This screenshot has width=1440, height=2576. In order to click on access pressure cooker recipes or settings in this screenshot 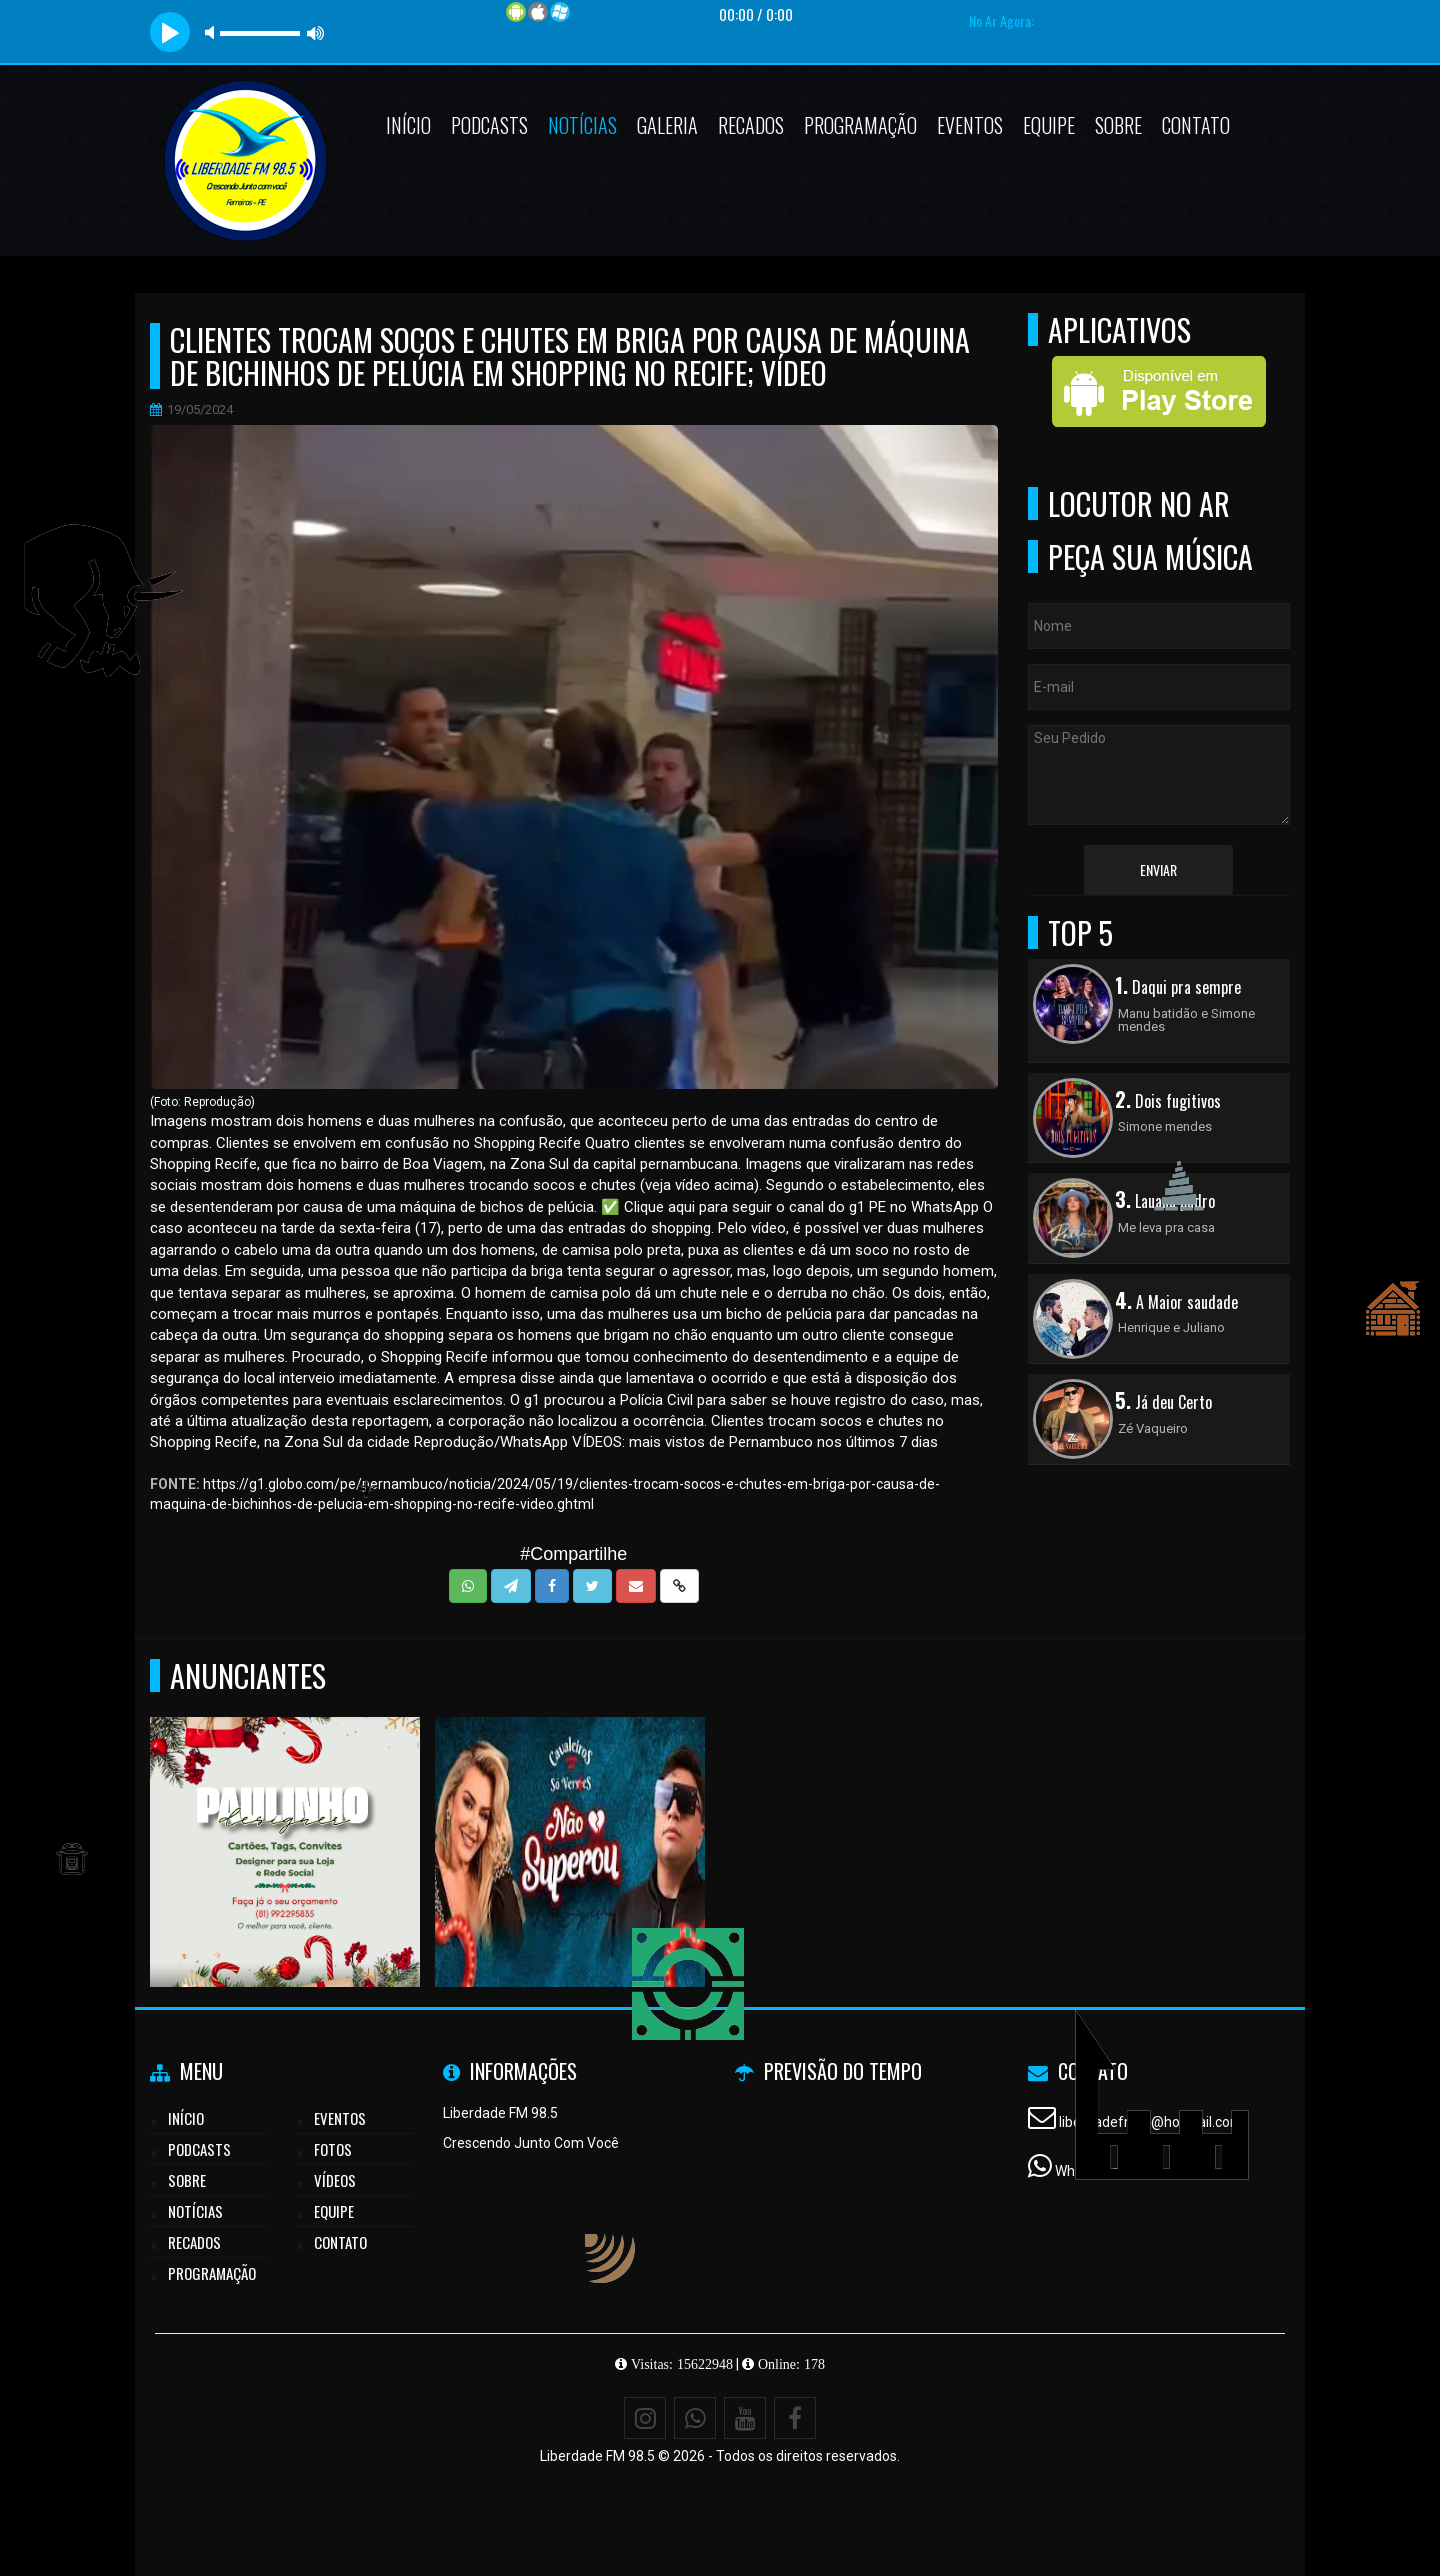, I will do `click(72, 1859)`.